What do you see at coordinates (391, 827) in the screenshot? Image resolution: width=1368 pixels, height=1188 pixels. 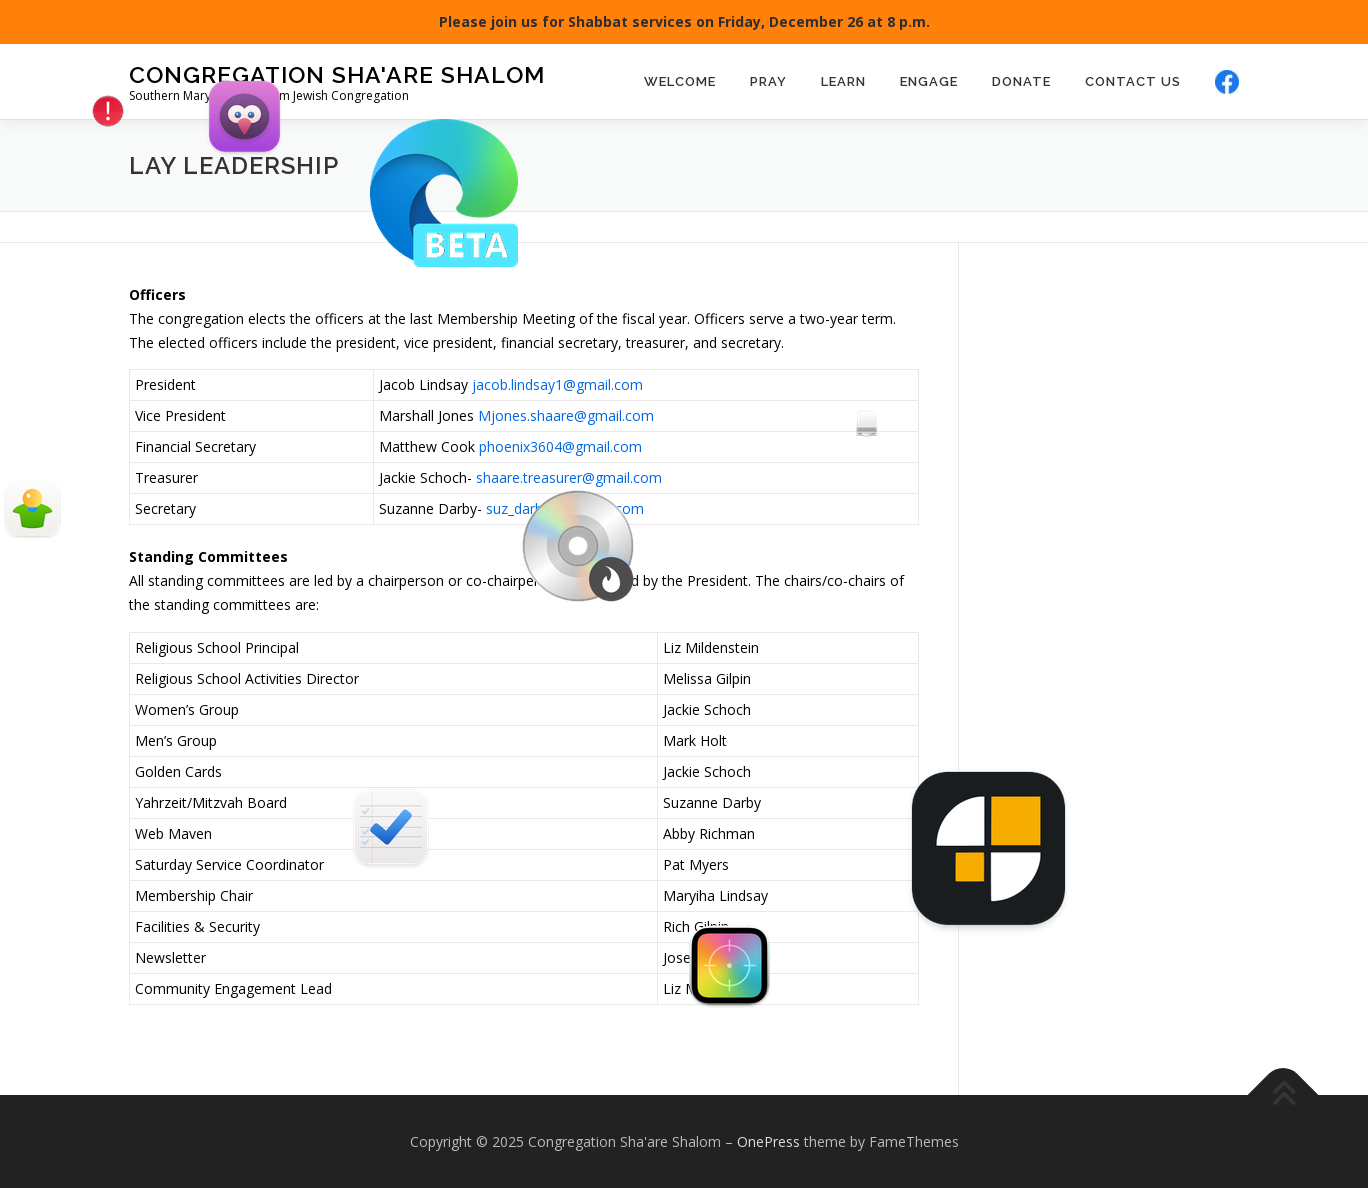 I see `open agenda task management app` at bounding box center [391, 827].